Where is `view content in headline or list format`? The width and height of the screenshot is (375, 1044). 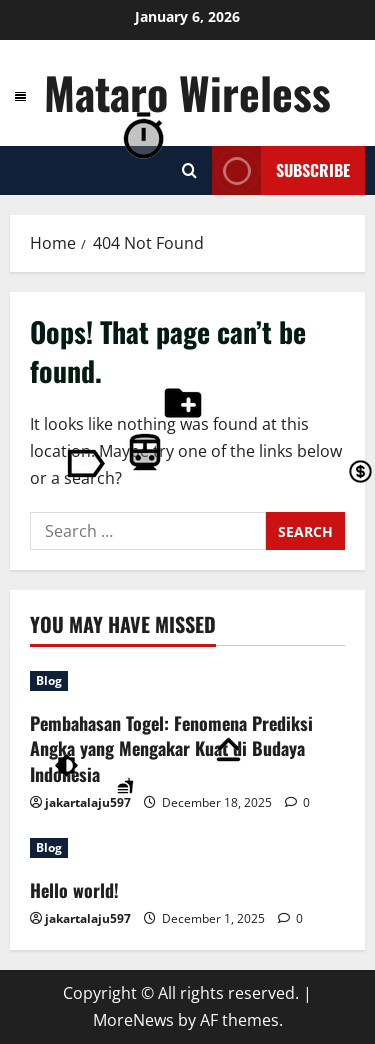 view content in headline or list format is located at coordinates (20, 96).